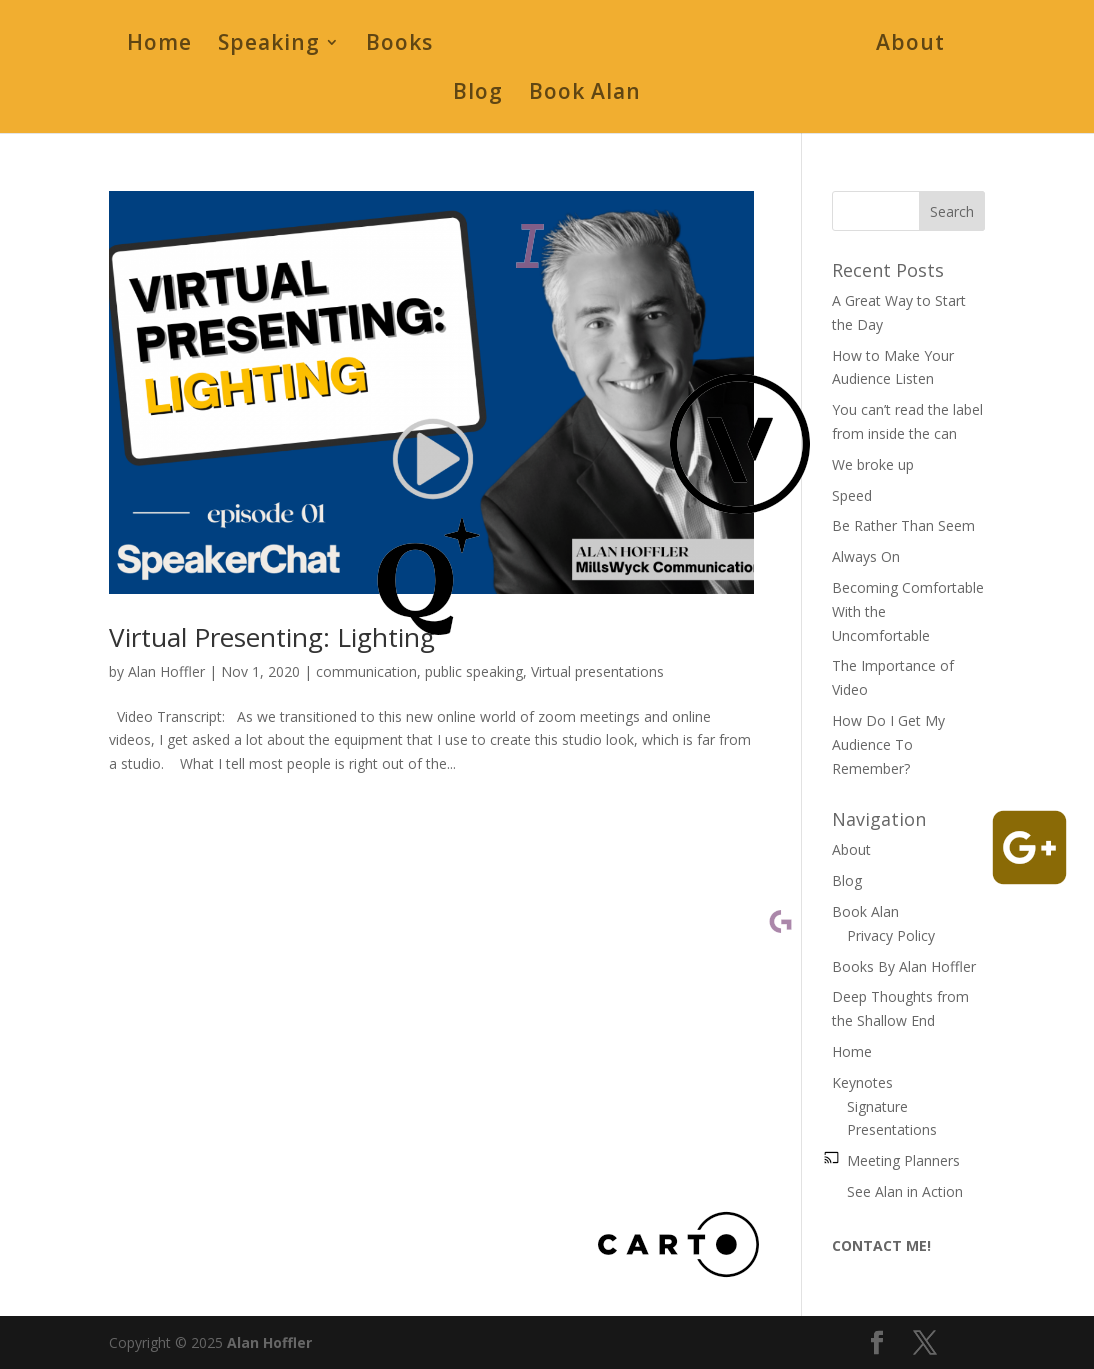  What do you see at coordinates (530, 246) in the screenshot?
I see `apply italic formatting to selected text` at bounding box center [530, 246].